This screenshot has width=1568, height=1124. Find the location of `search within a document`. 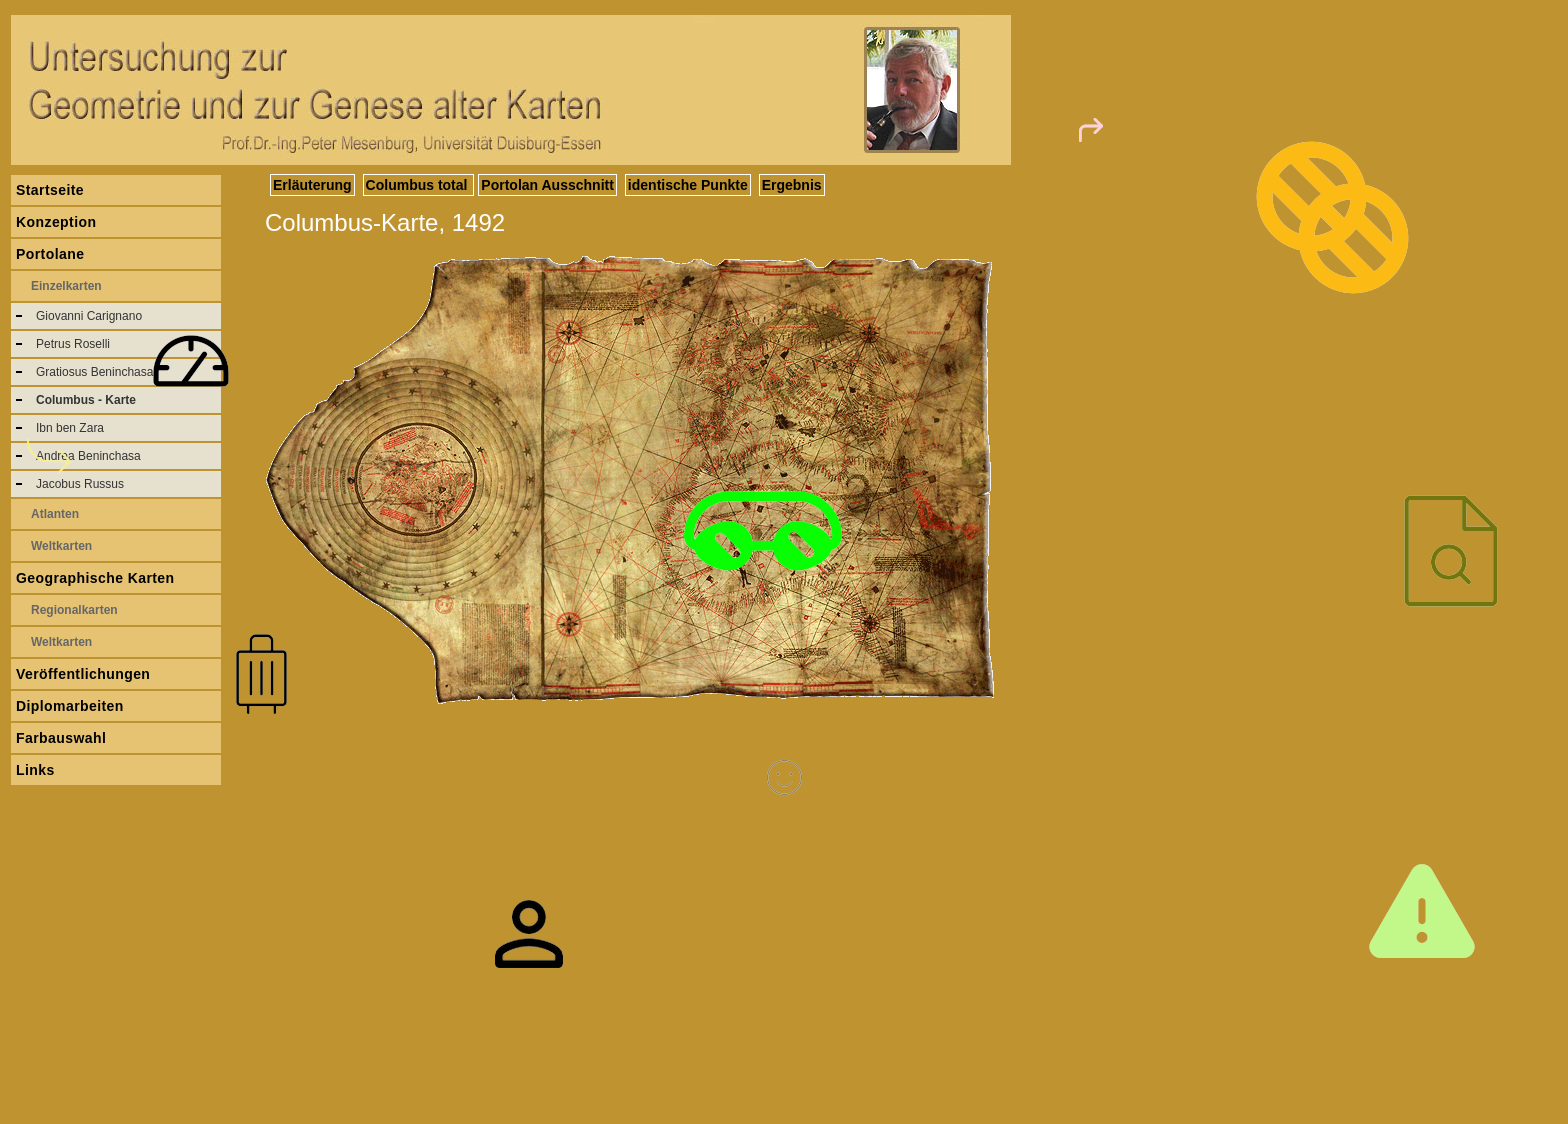

search within a document is located at coordinates (1451, 551).